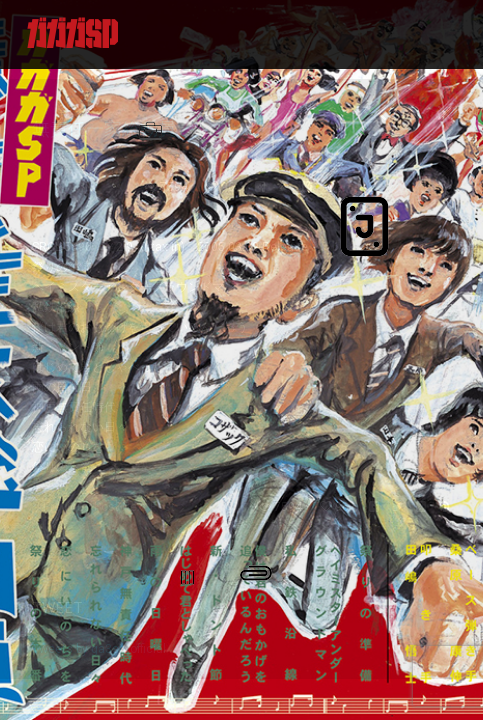 The height and width of the screenshot is (720, 483). What do you see at coordinates (187, 577) in the screenshot?
I see `pause media playback` at bounding box center [187, 577].